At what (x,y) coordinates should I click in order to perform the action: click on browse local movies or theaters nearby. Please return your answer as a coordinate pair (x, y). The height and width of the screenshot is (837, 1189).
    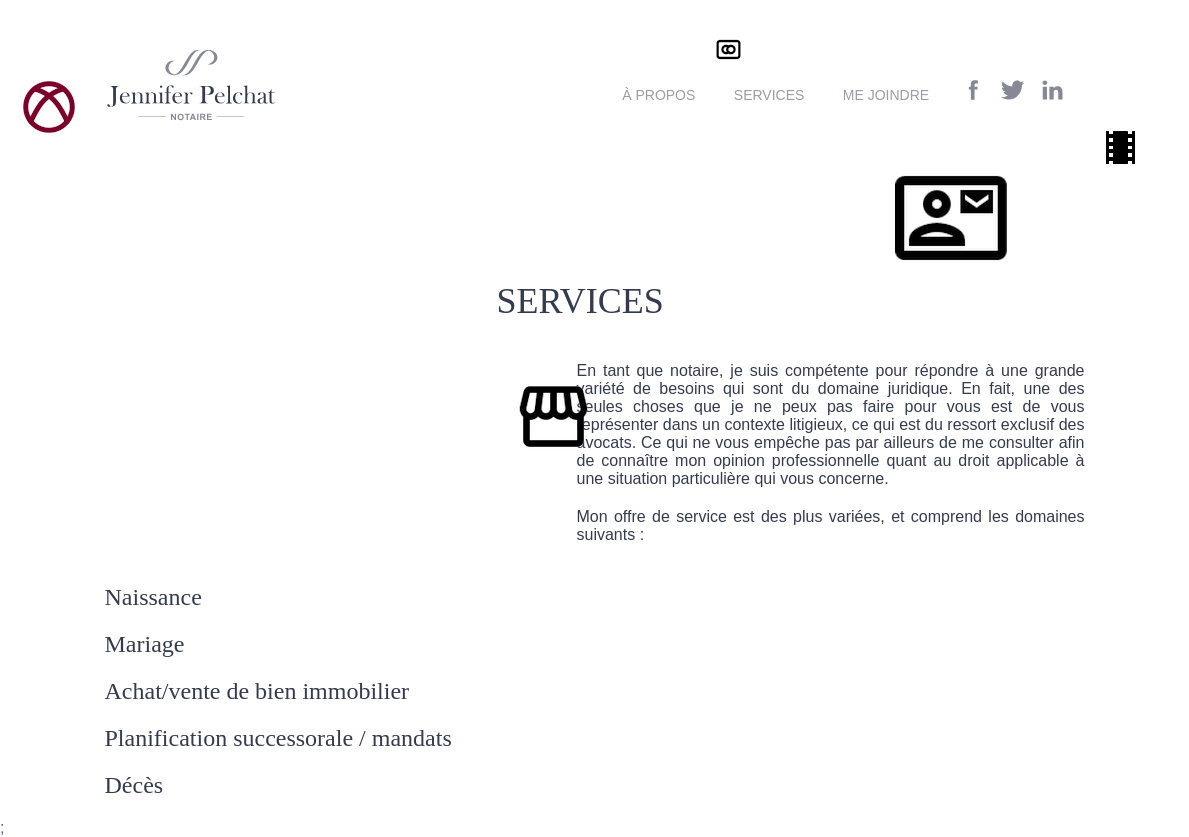
    Looking at the image, I should click on (1120, 147).